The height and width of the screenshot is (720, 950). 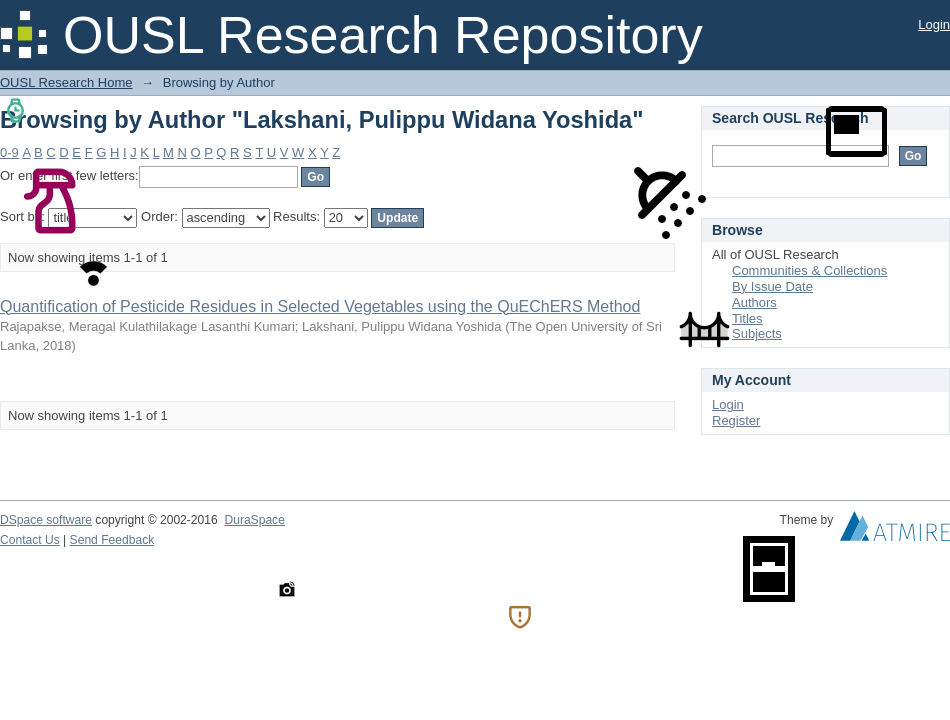 I want to click on calibrate compass or direction sensor, so click(x=93, y=273).